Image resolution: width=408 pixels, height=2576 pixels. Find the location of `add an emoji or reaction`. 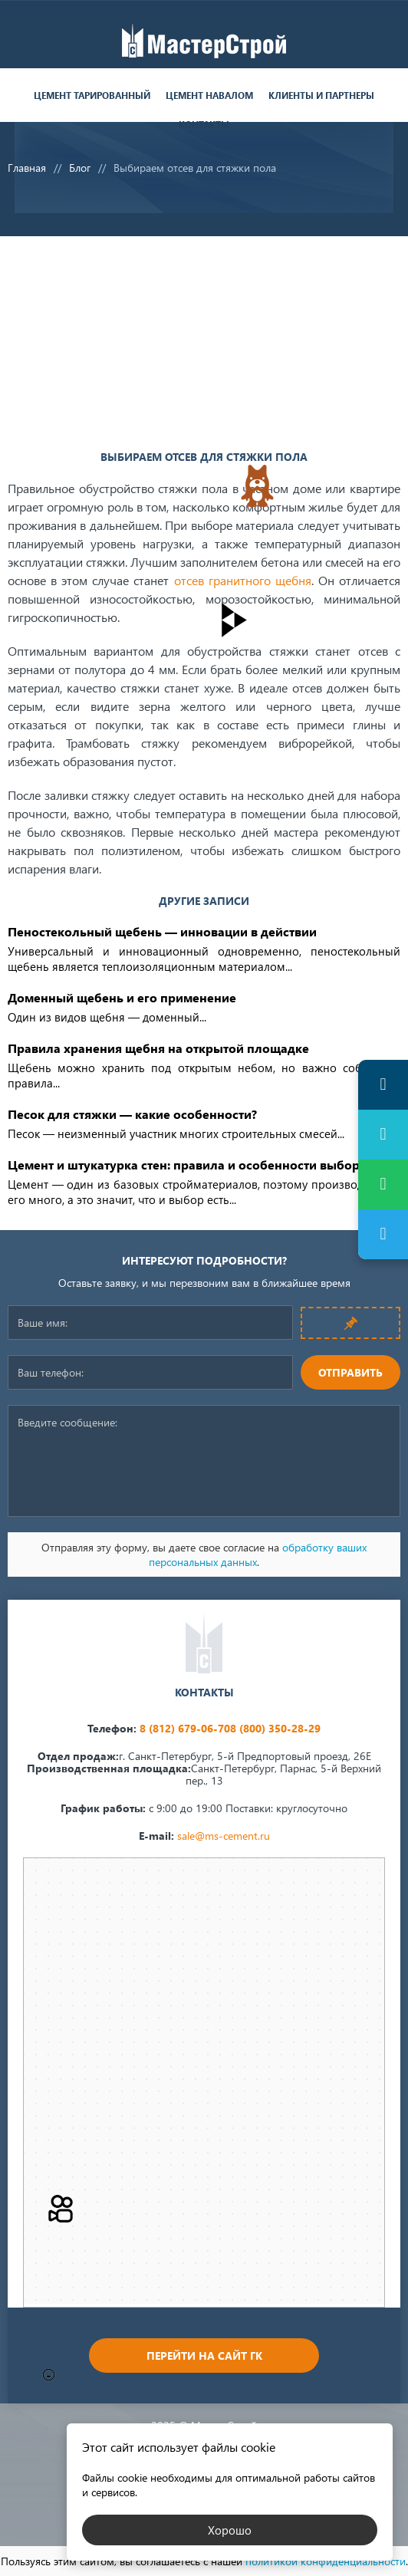

add an emoji or reaction is located at coordinates (48, 2374).